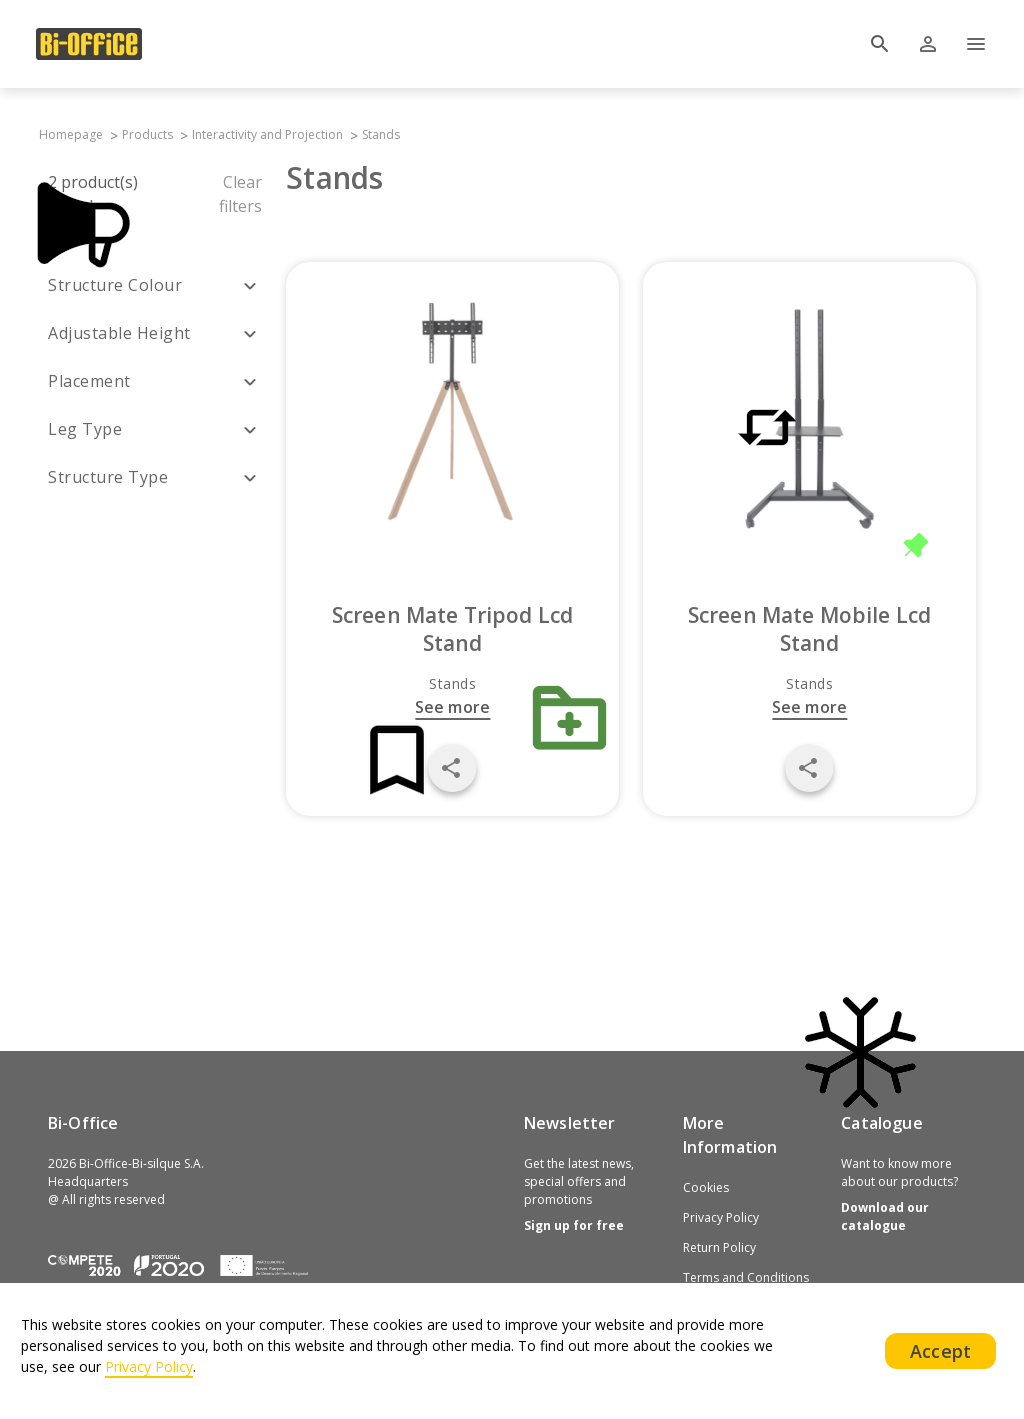  I want to click on repost or share this content, so click(767, 427).